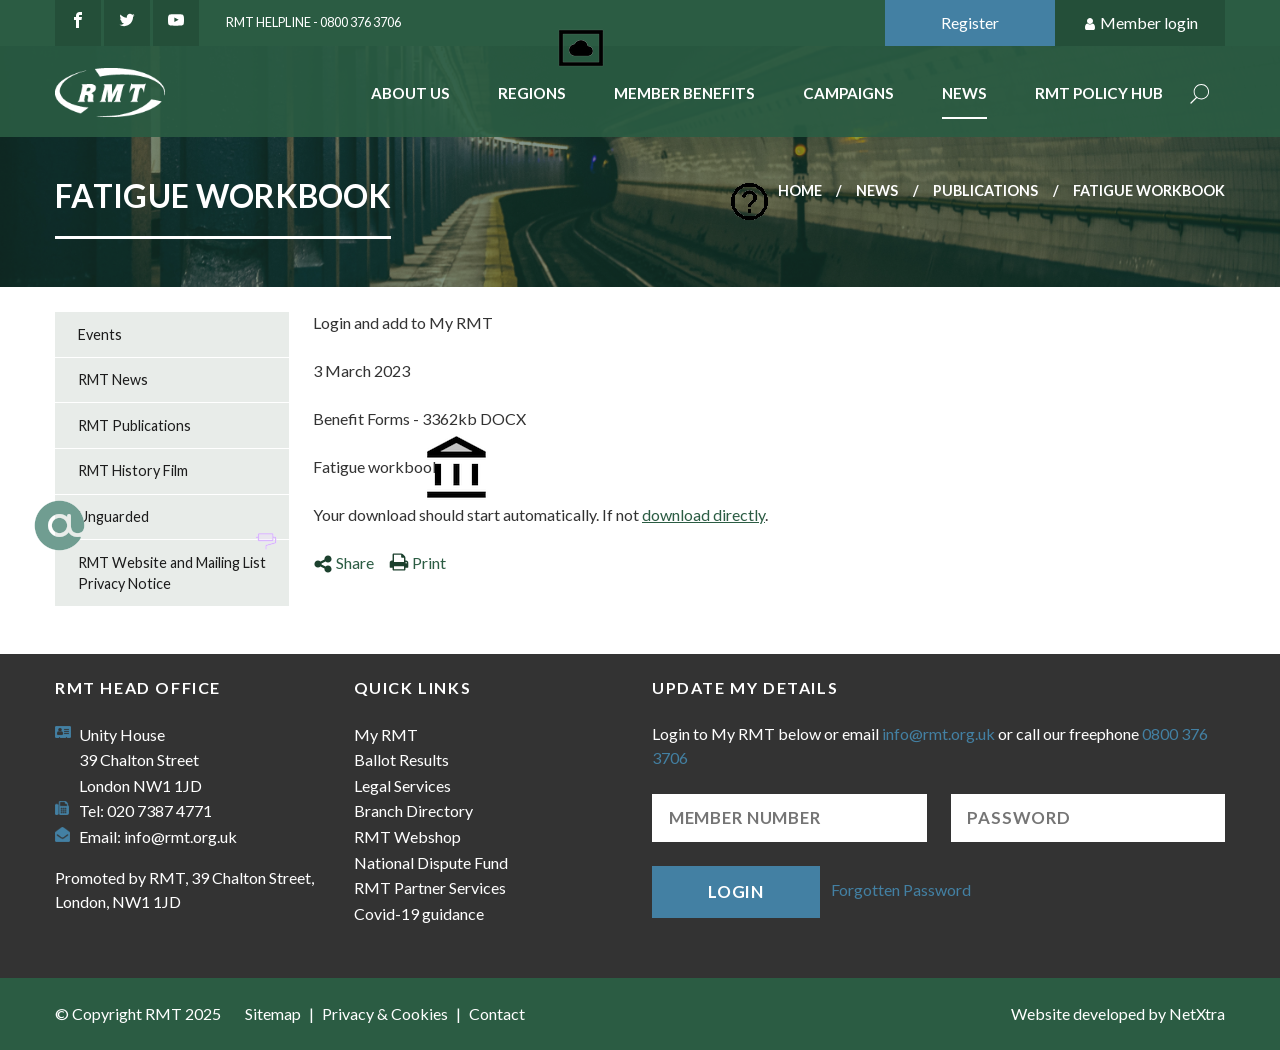 Image resolution: width=1280 pixels, height=1050 pixels. I want to click on access help or support, so click(749, 201).